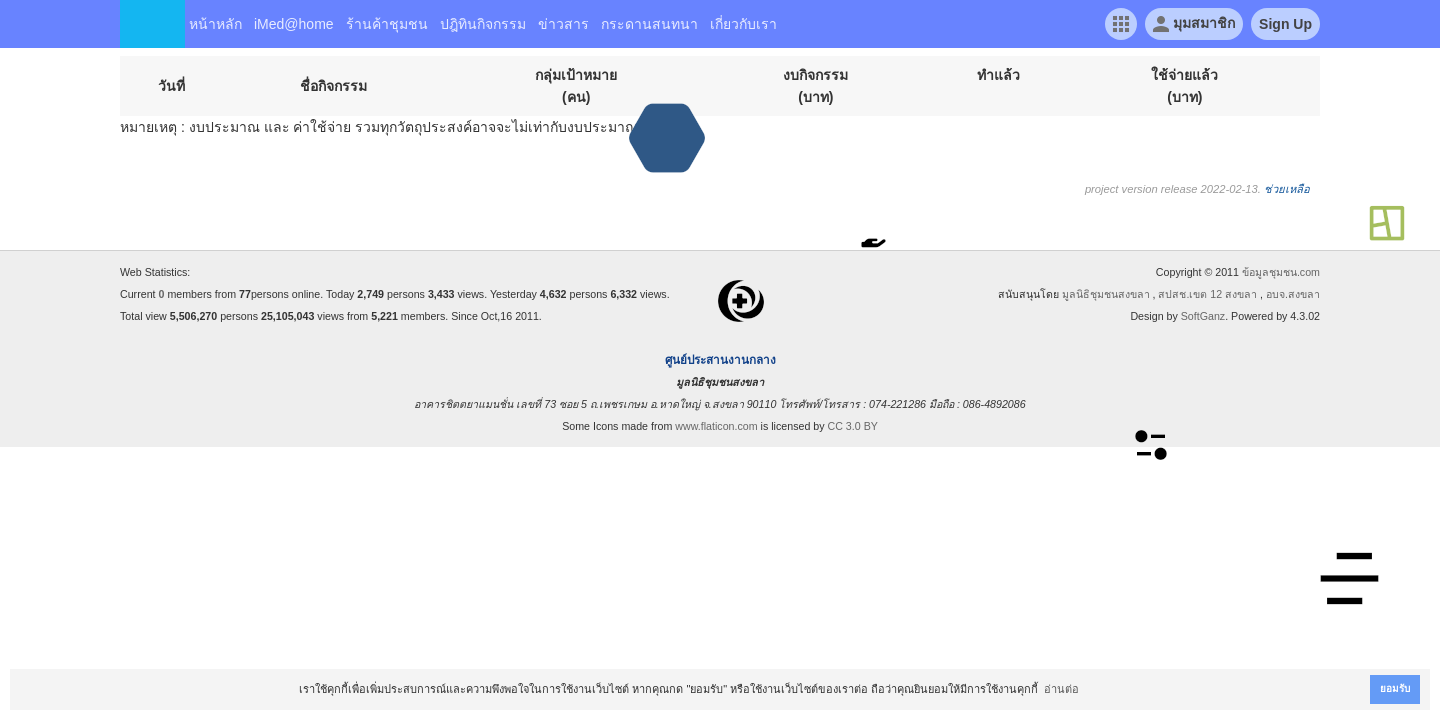  Describe the element at coordinates (741, 301) in the screenshot. I see `medrt brand logo` at that location.